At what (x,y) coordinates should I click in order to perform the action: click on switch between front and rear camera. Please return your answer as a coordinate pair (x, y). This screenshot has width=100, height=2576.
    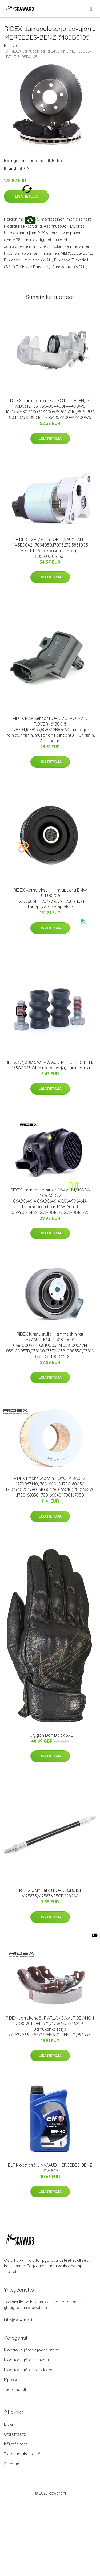
    Looking at the image, I should click on (30, 220).